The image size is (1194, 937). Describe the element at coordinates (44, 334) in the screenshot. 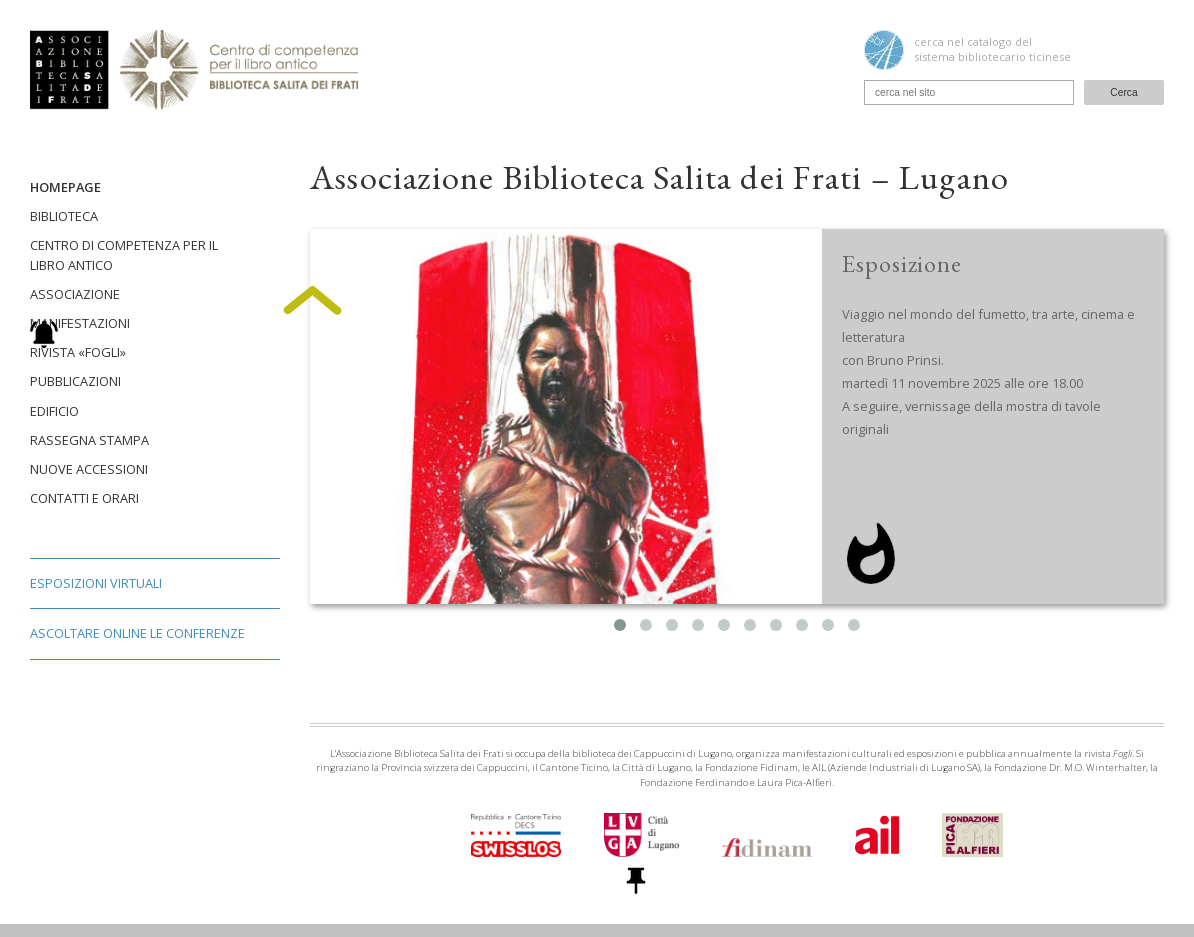

I see `indicates new or active notifications` at that location.